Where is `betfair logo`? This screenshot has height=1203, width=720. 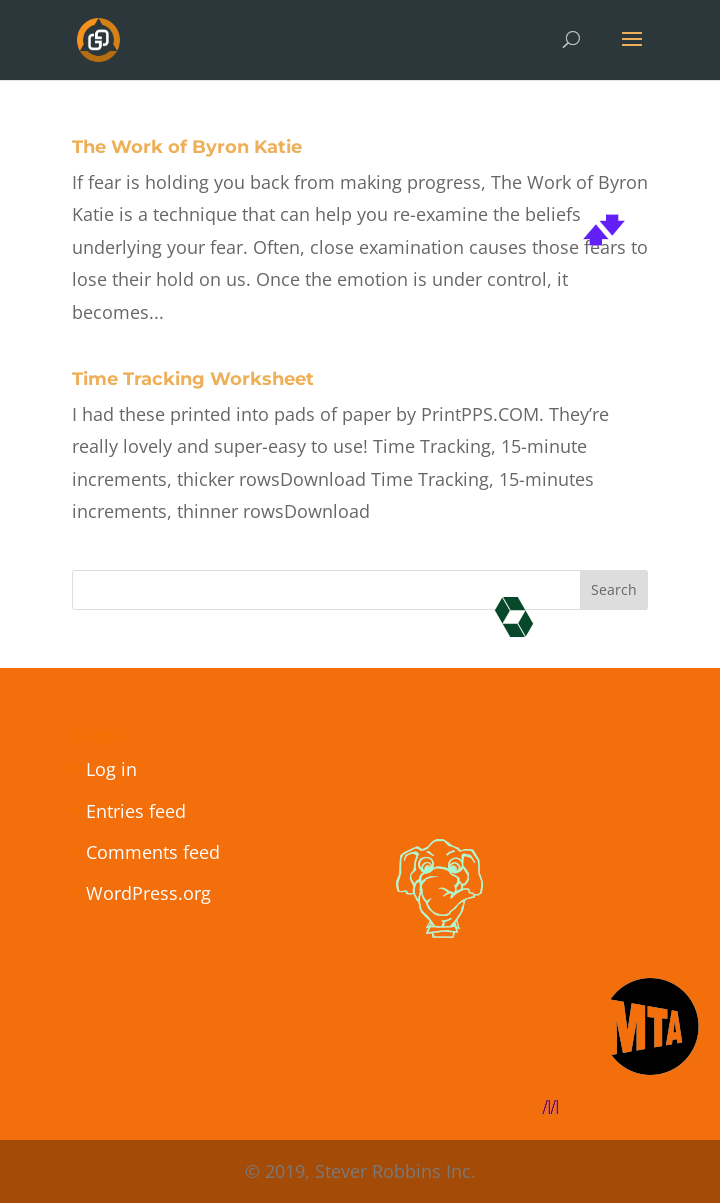 betfair logo is located at coordinates (604, 230).